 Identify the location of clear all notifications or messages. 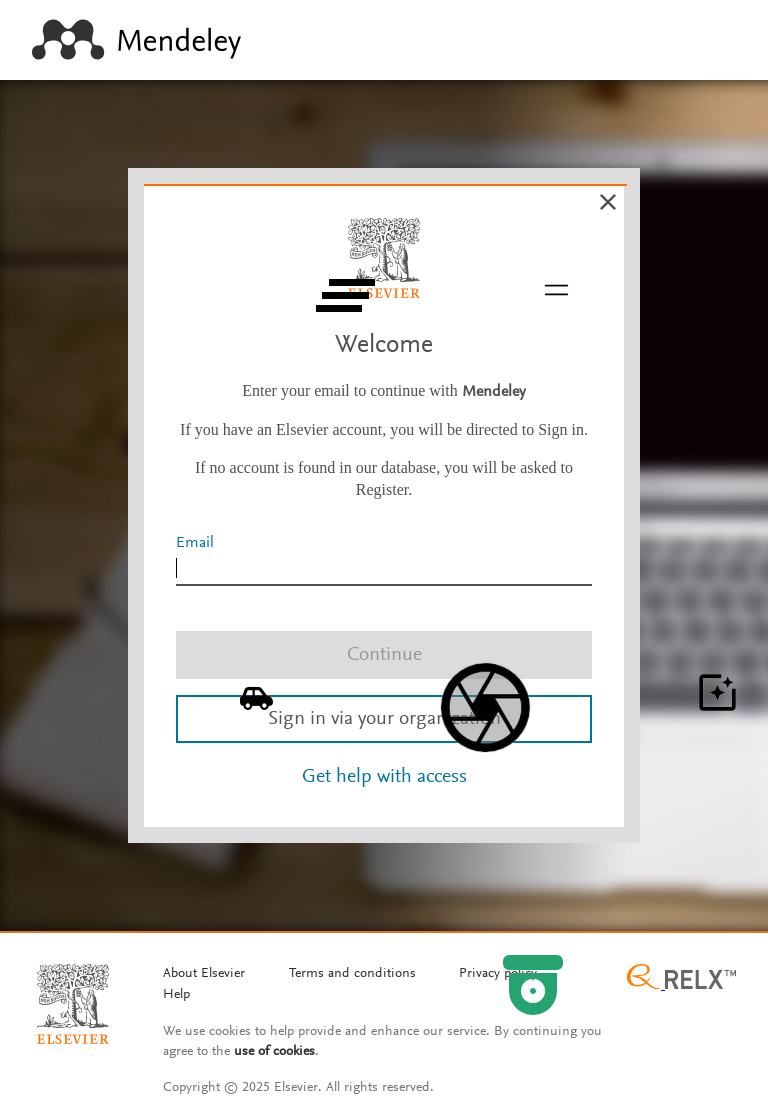
(345, 295).